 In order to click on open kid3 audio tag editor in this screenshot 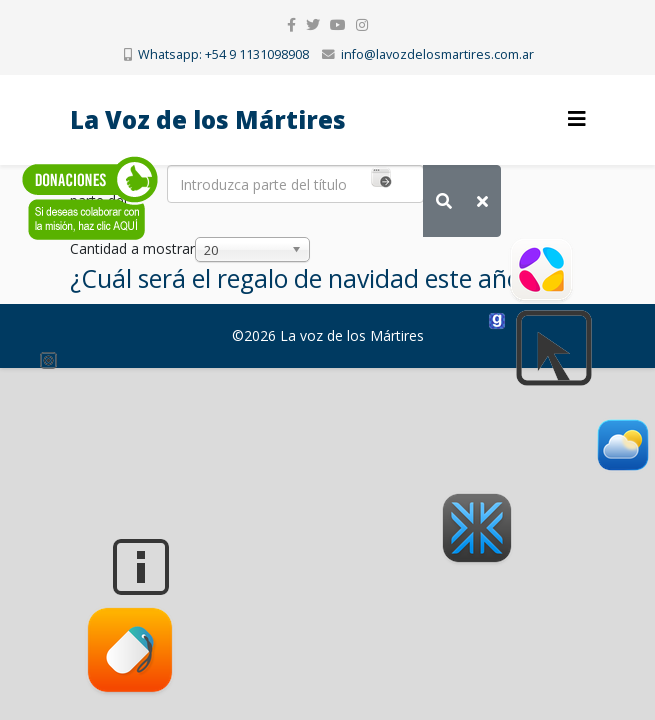, I will do `click(130, 650)`.